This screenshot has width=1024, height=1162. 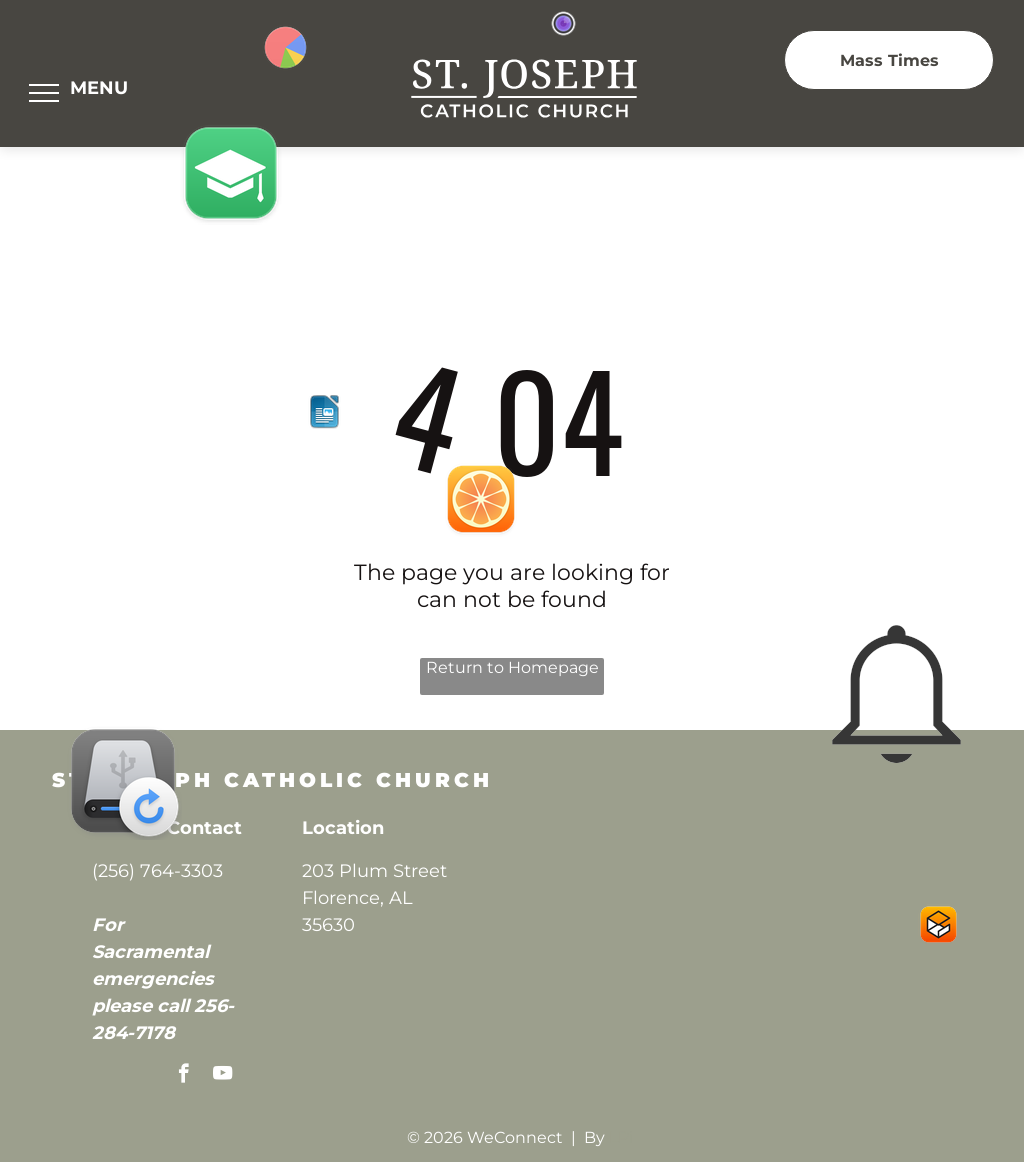 I want to click on open education or learning apps, so click(x=231, y=173).